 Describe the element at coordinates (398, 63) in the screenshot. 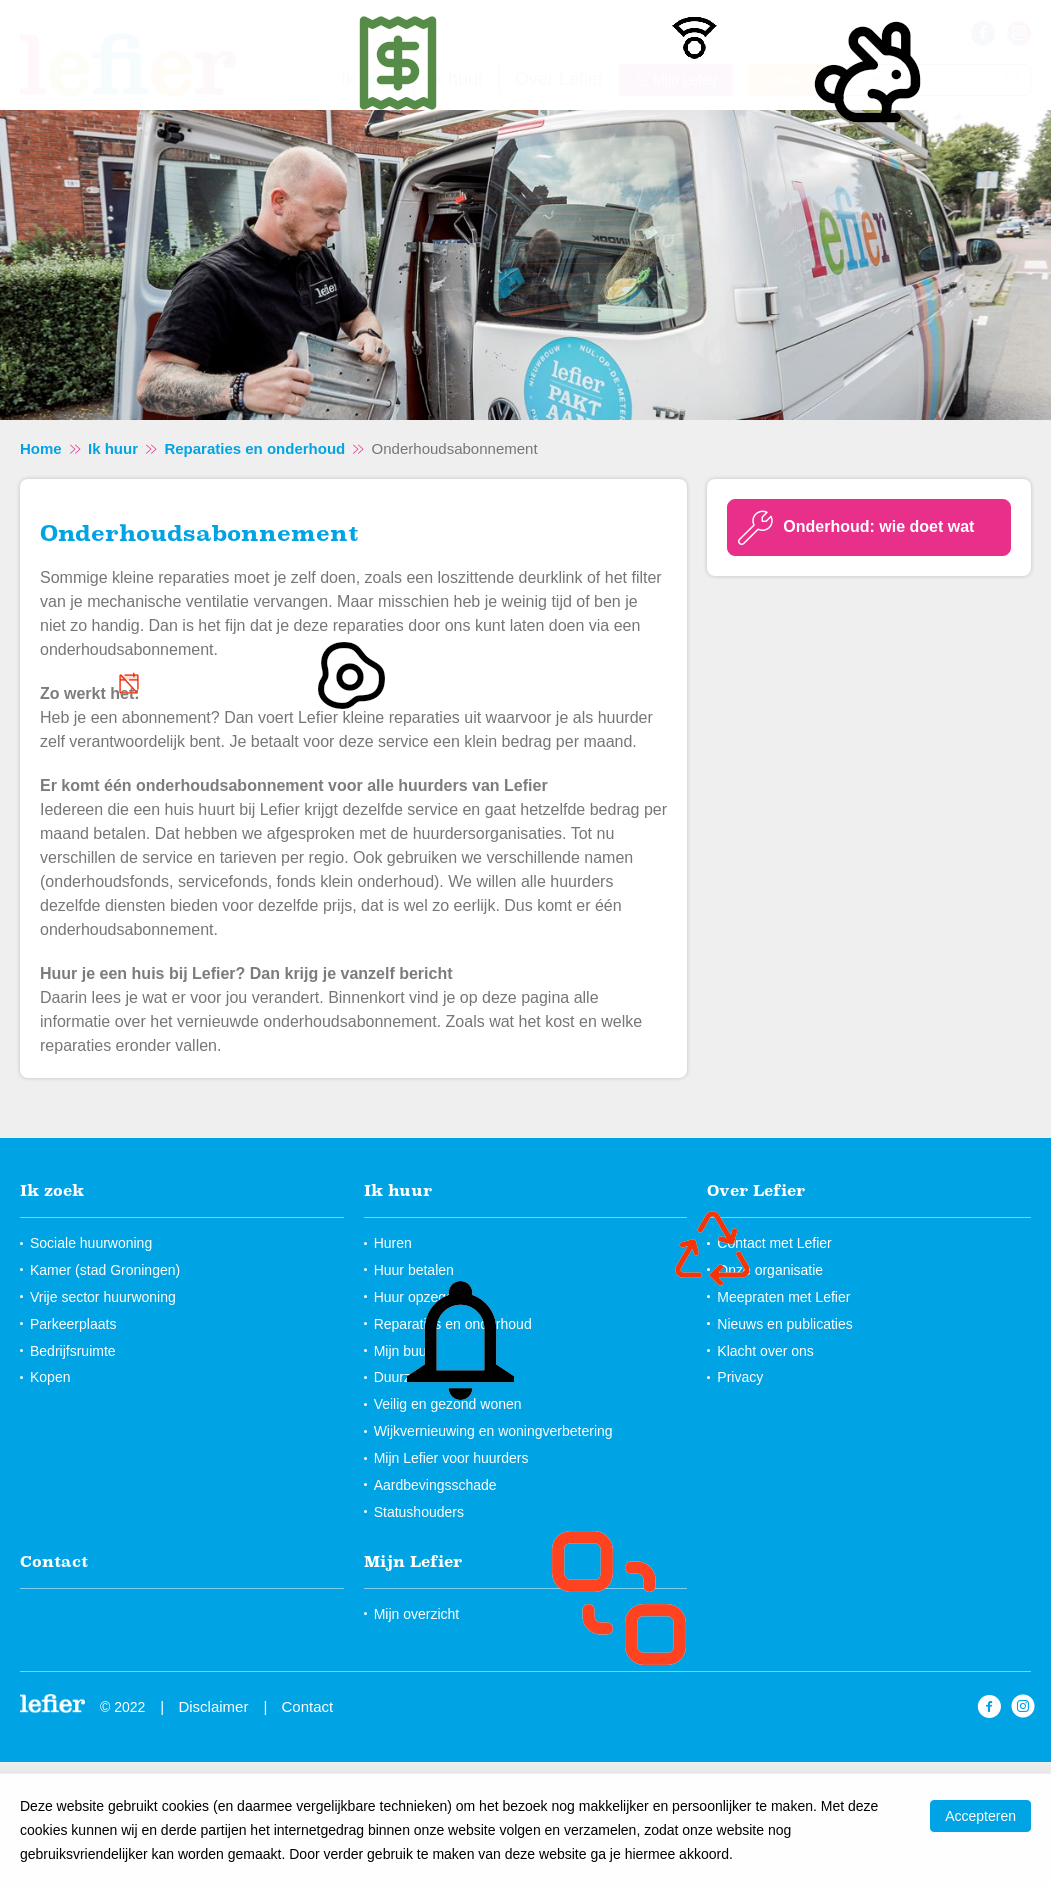

I see `view purchase receipt or transaction history` at that location.